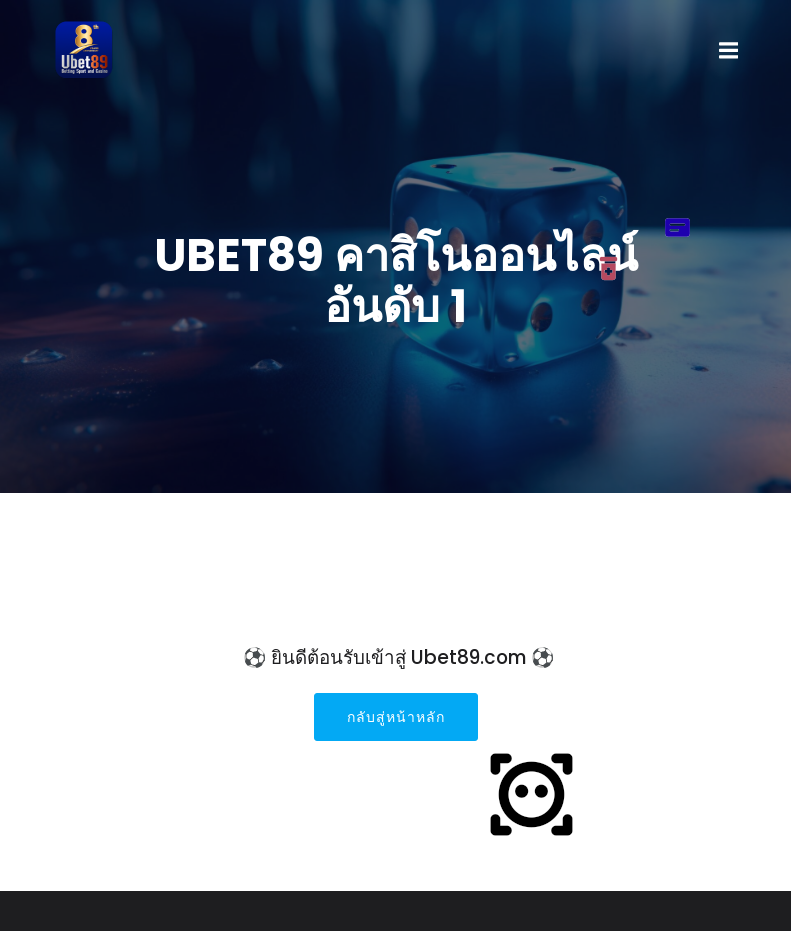 Image resolution: width=791 pixels, height=931 pixels. What do you see at coordinates (677, 227) in the screenshot?
I see `view payment or check details` at bounding box center [677, 227].